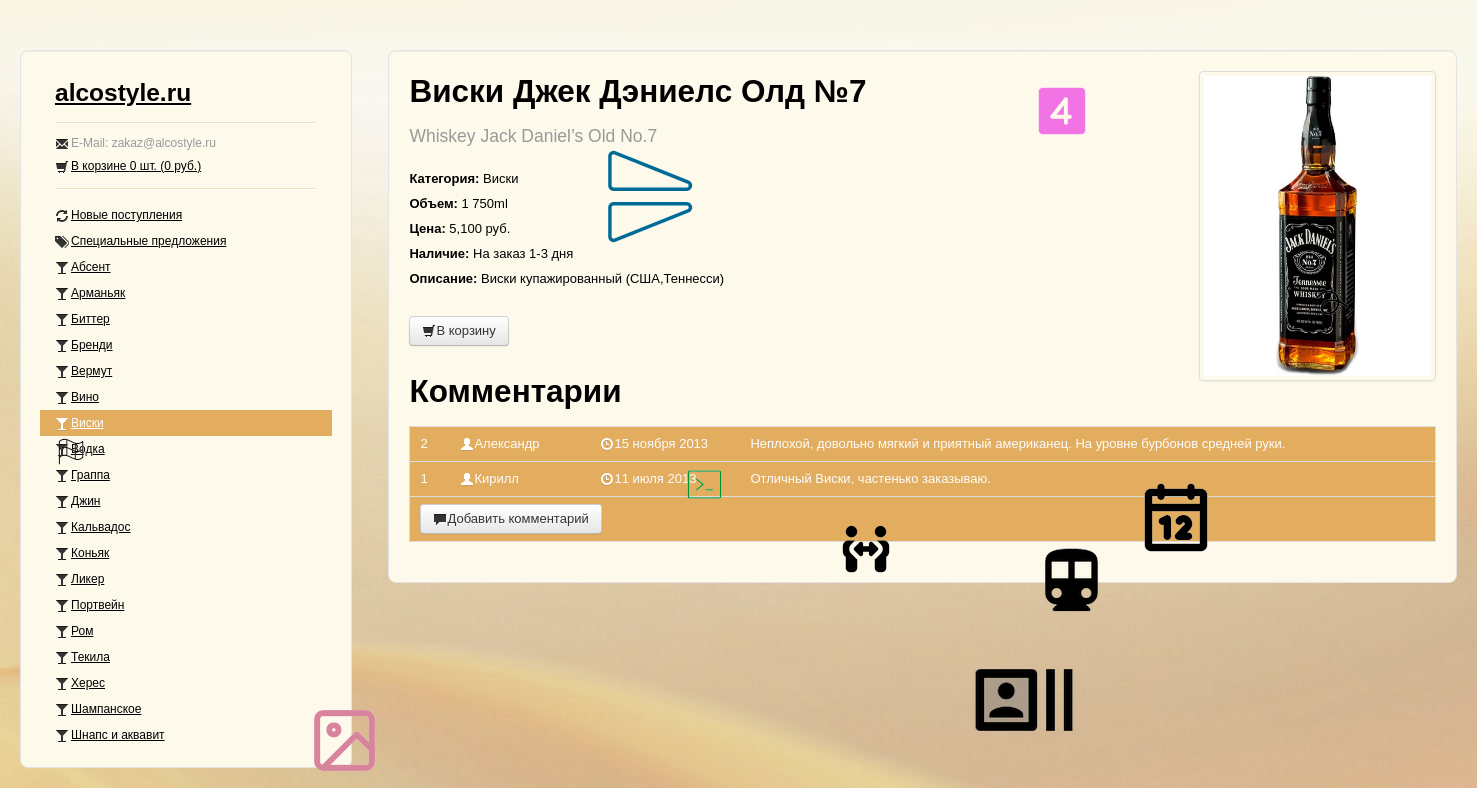 The image size is (1477, 788). Describe the element at coordinates (704, 484) in the screenshot. I see `open command line terminal` at that location.